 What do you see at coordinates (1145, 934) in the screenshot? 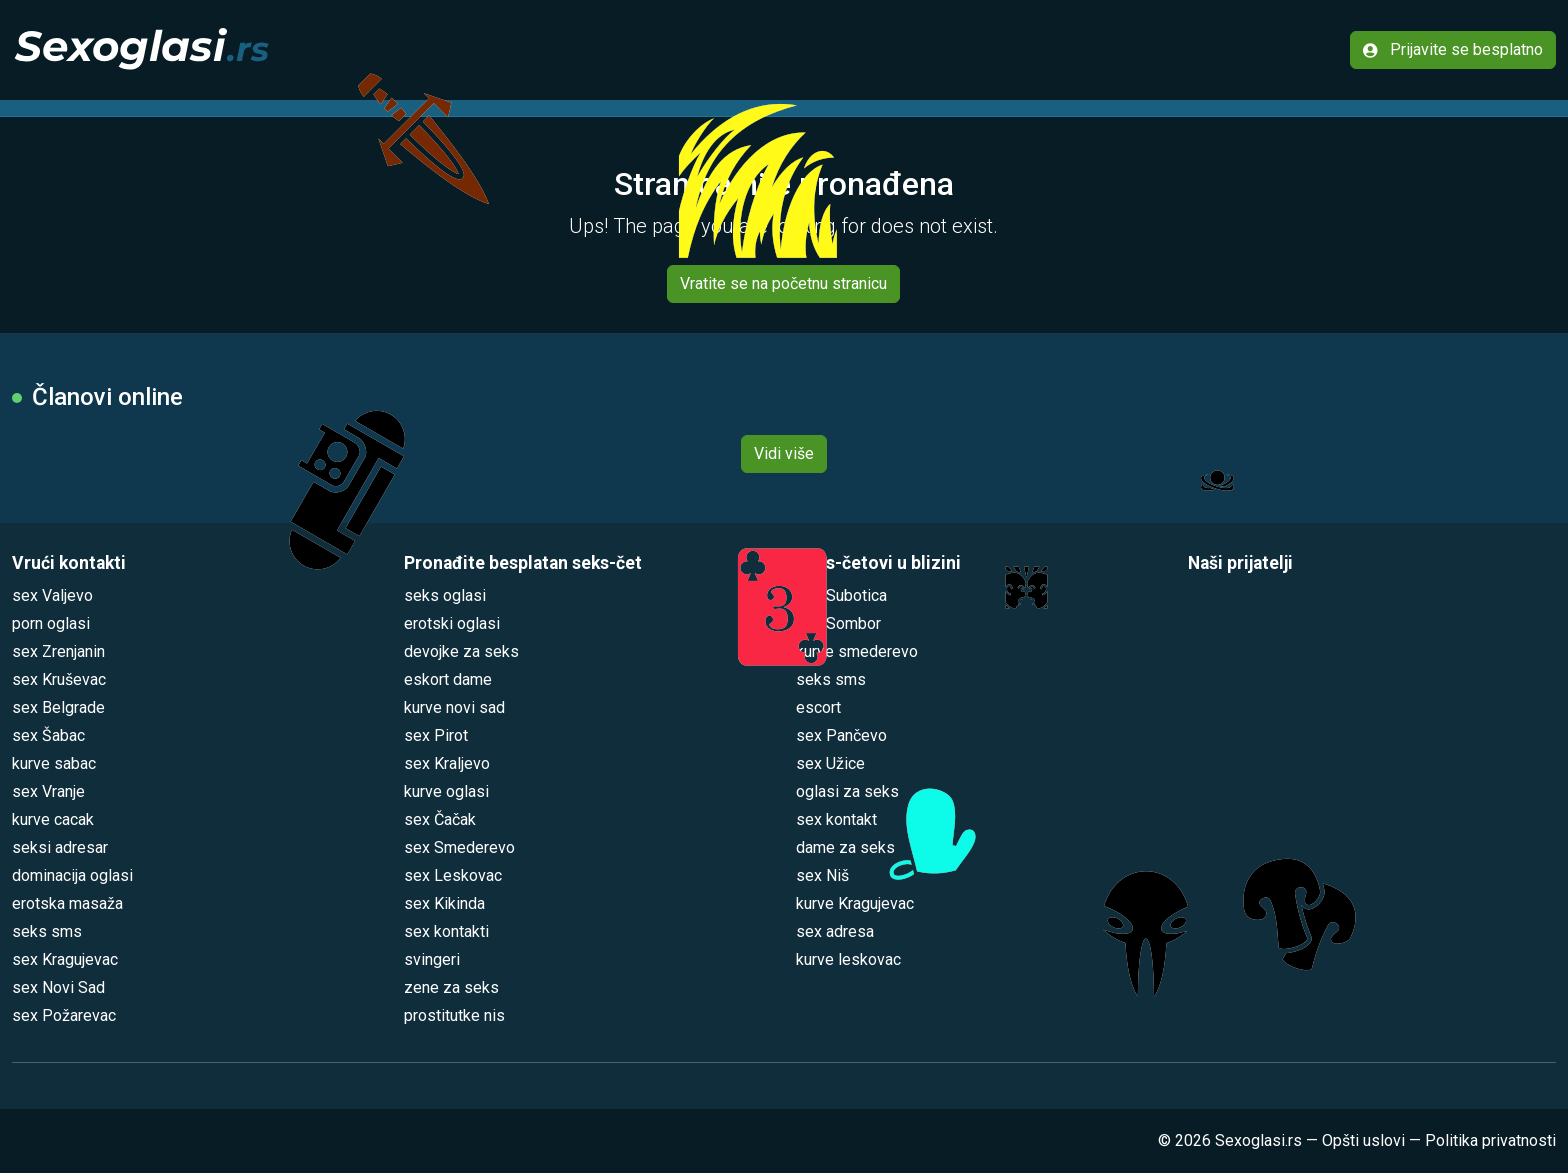
I see `alien or extraterrestrial enemy indicator` at bounding box center [1145, 934].